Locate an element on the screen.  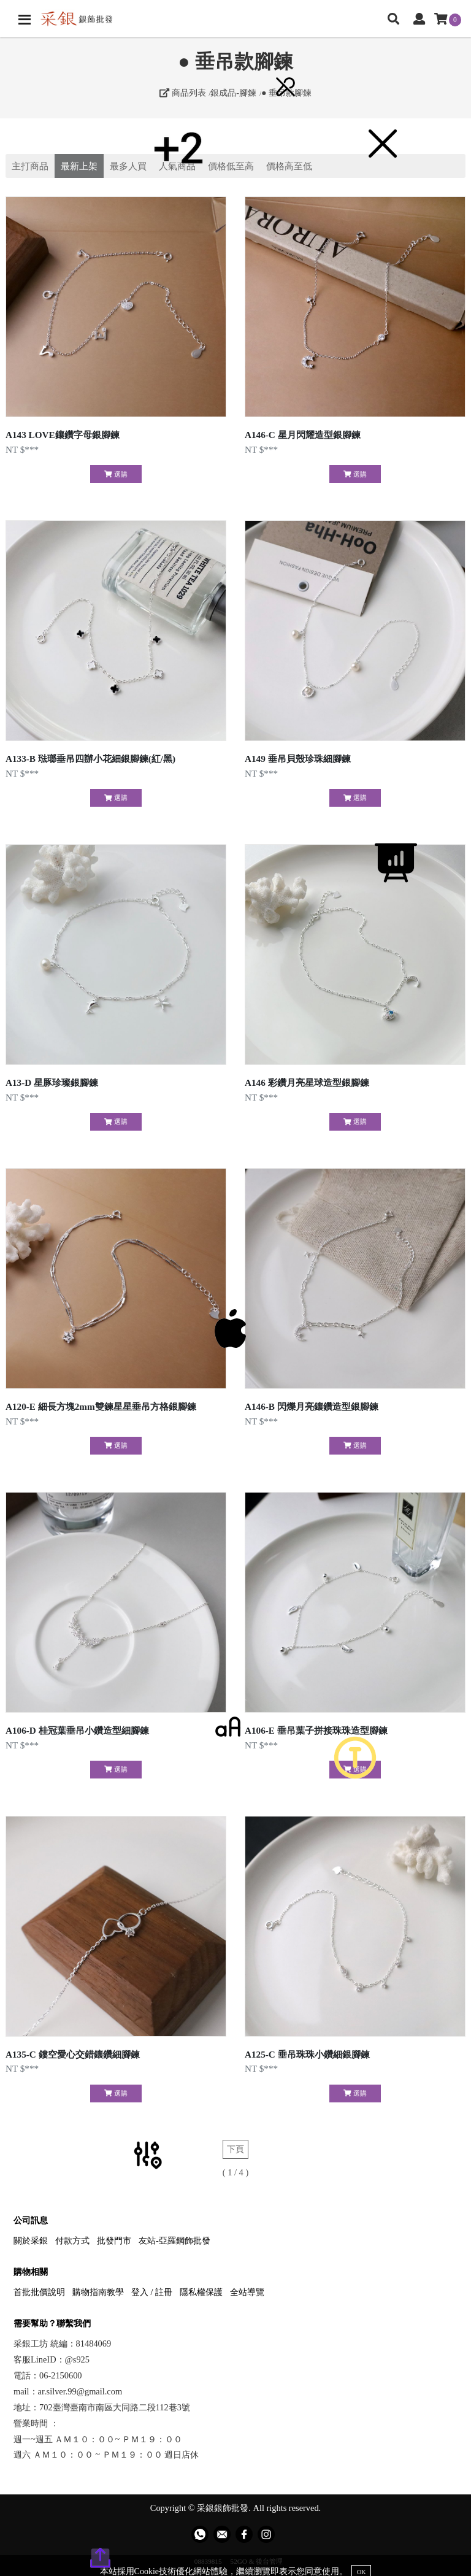
upload a file or document is located at coordinates (100, 2558).